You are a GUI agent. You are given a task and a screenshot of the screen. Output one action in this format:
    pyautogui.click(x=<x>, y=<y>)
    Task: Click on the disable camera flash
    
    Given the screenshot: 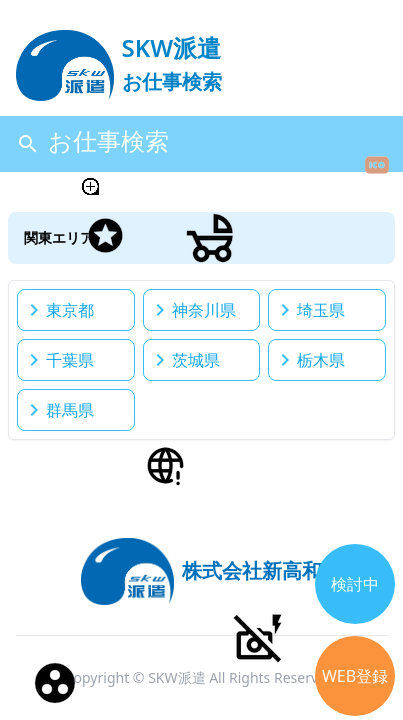 What is the action you would take?
    pyautogui.click(x=259, y=637)
    